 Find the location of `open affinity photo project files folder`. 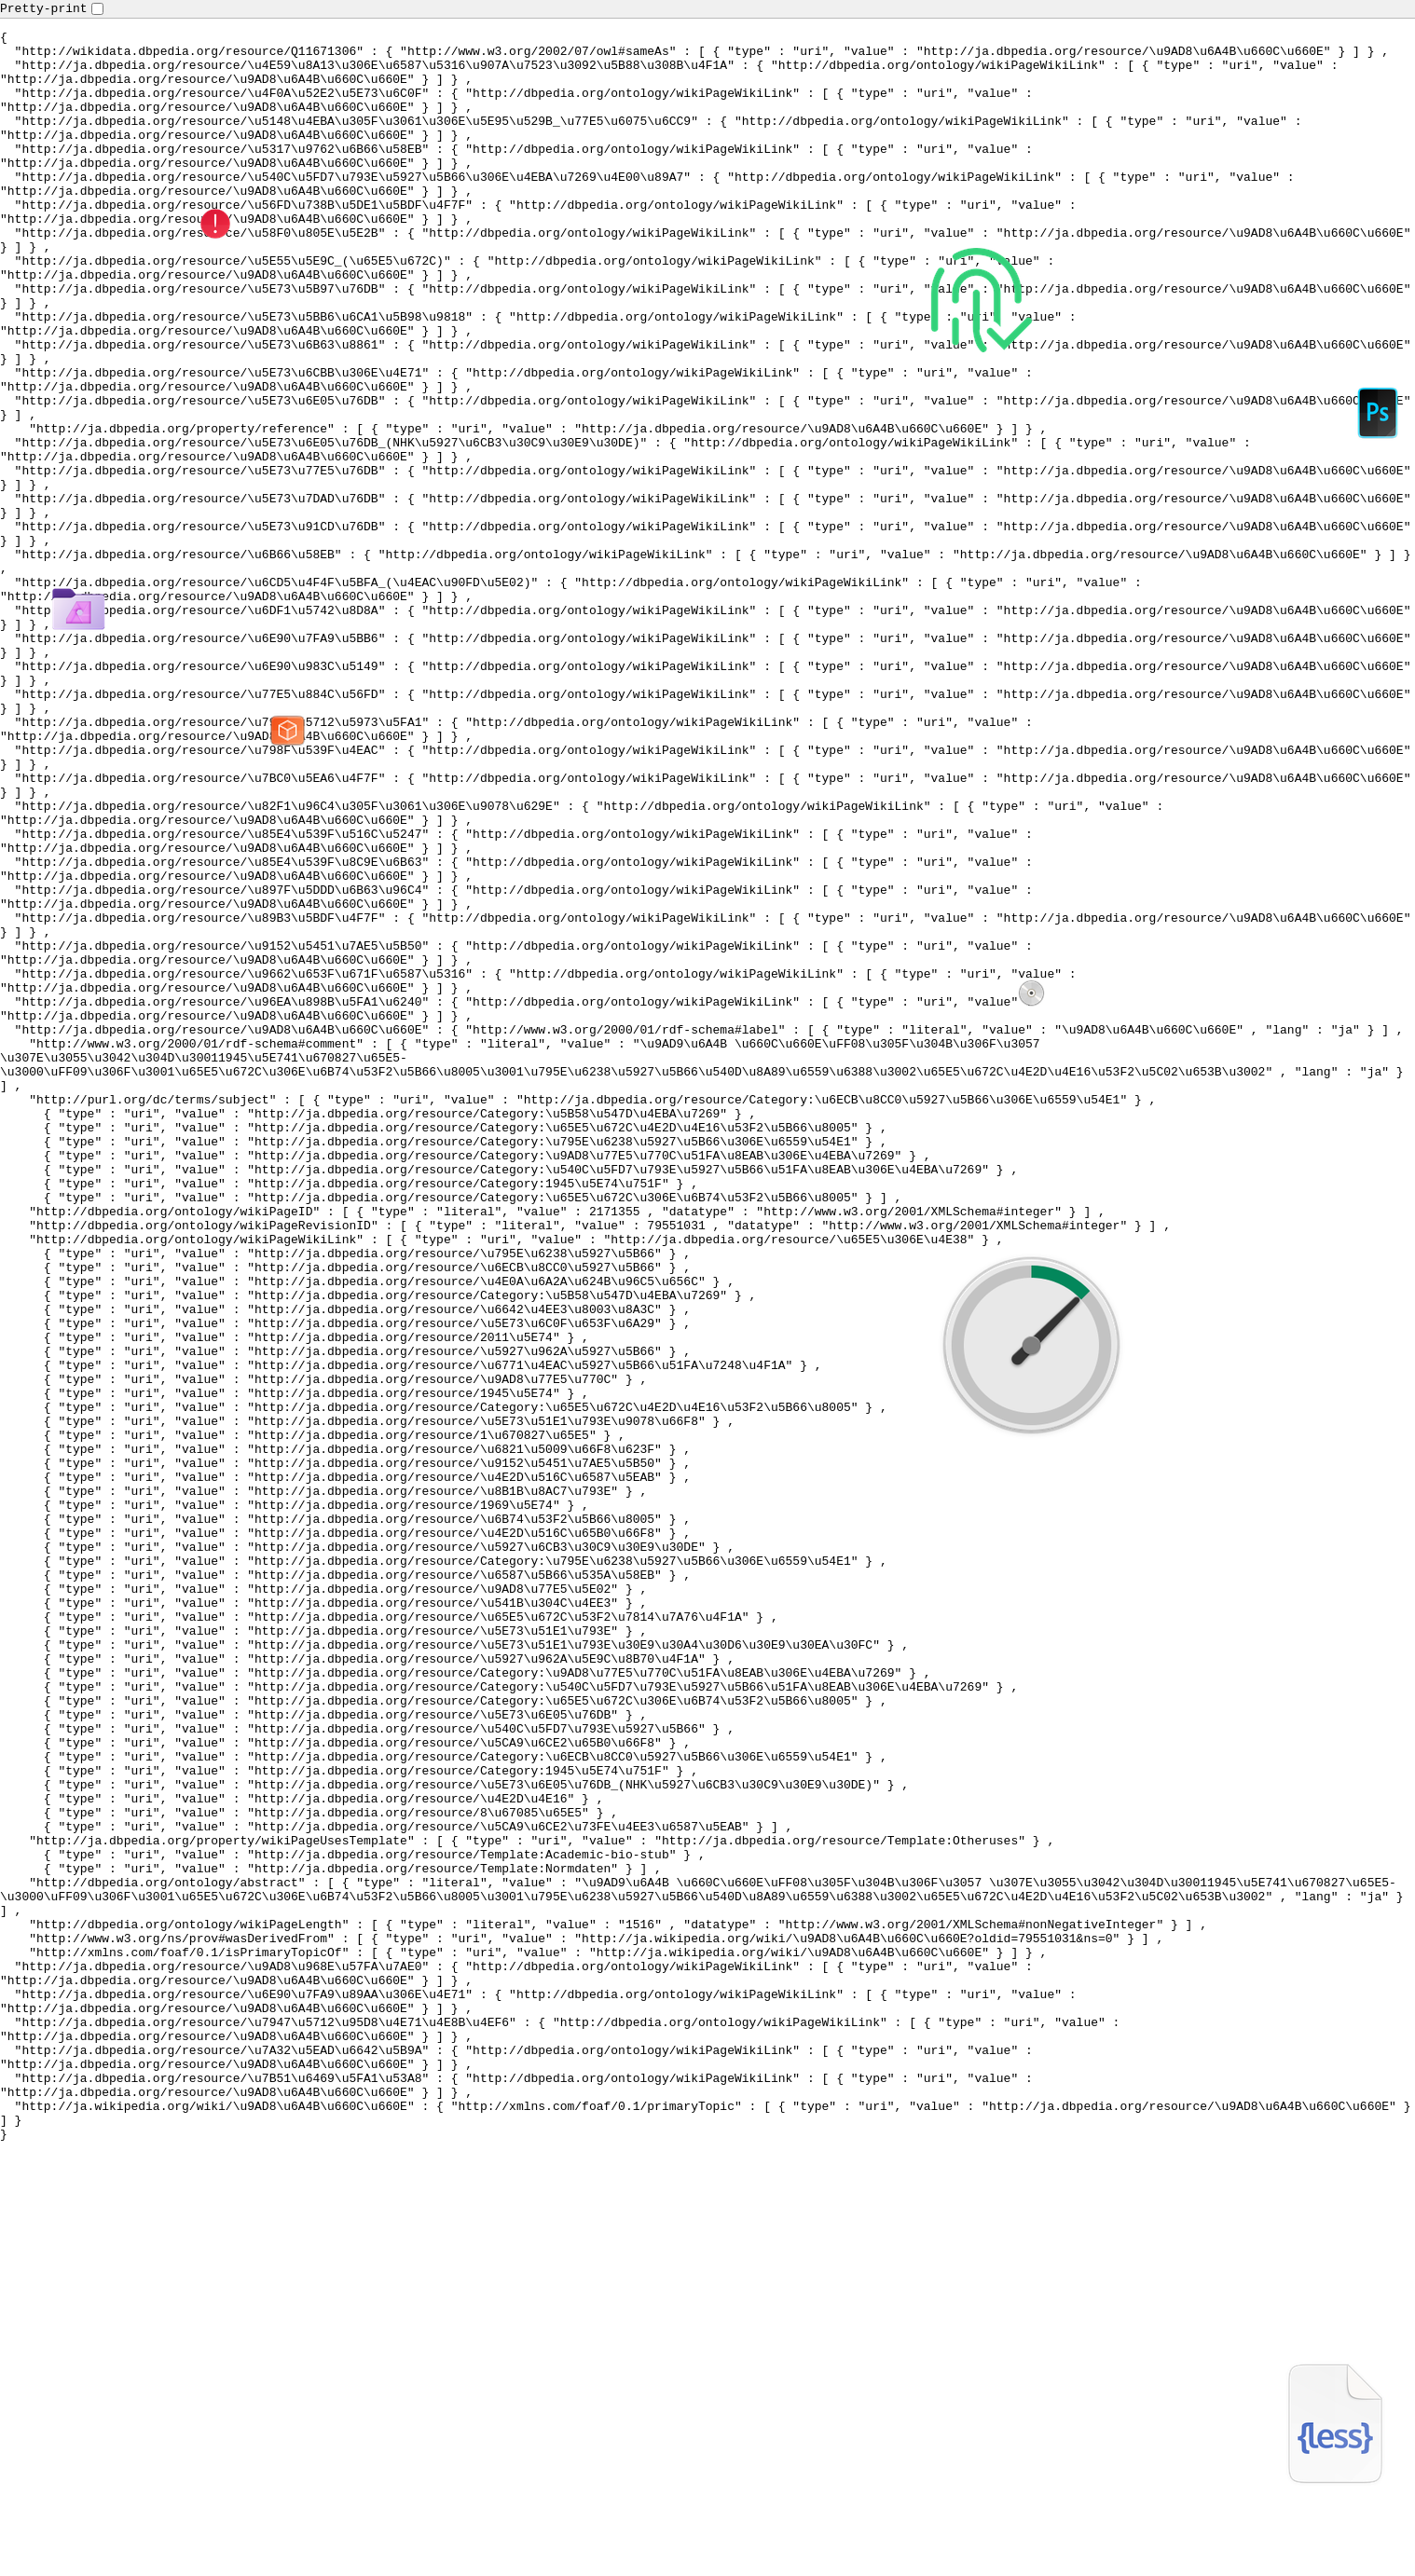

open affinity photo project files folder is located at coordinates (78, 610).